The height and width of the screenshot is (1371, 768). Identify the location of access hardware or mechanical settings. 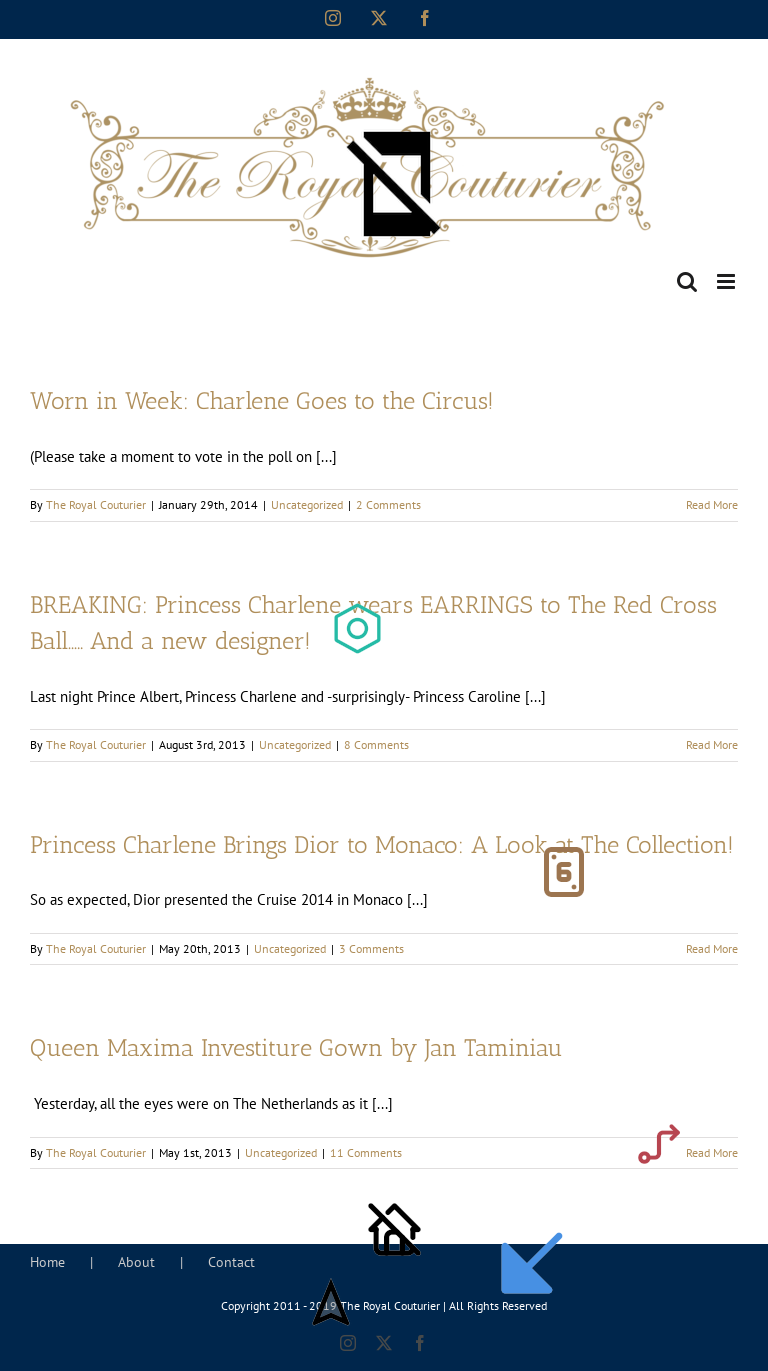
(357, 628).